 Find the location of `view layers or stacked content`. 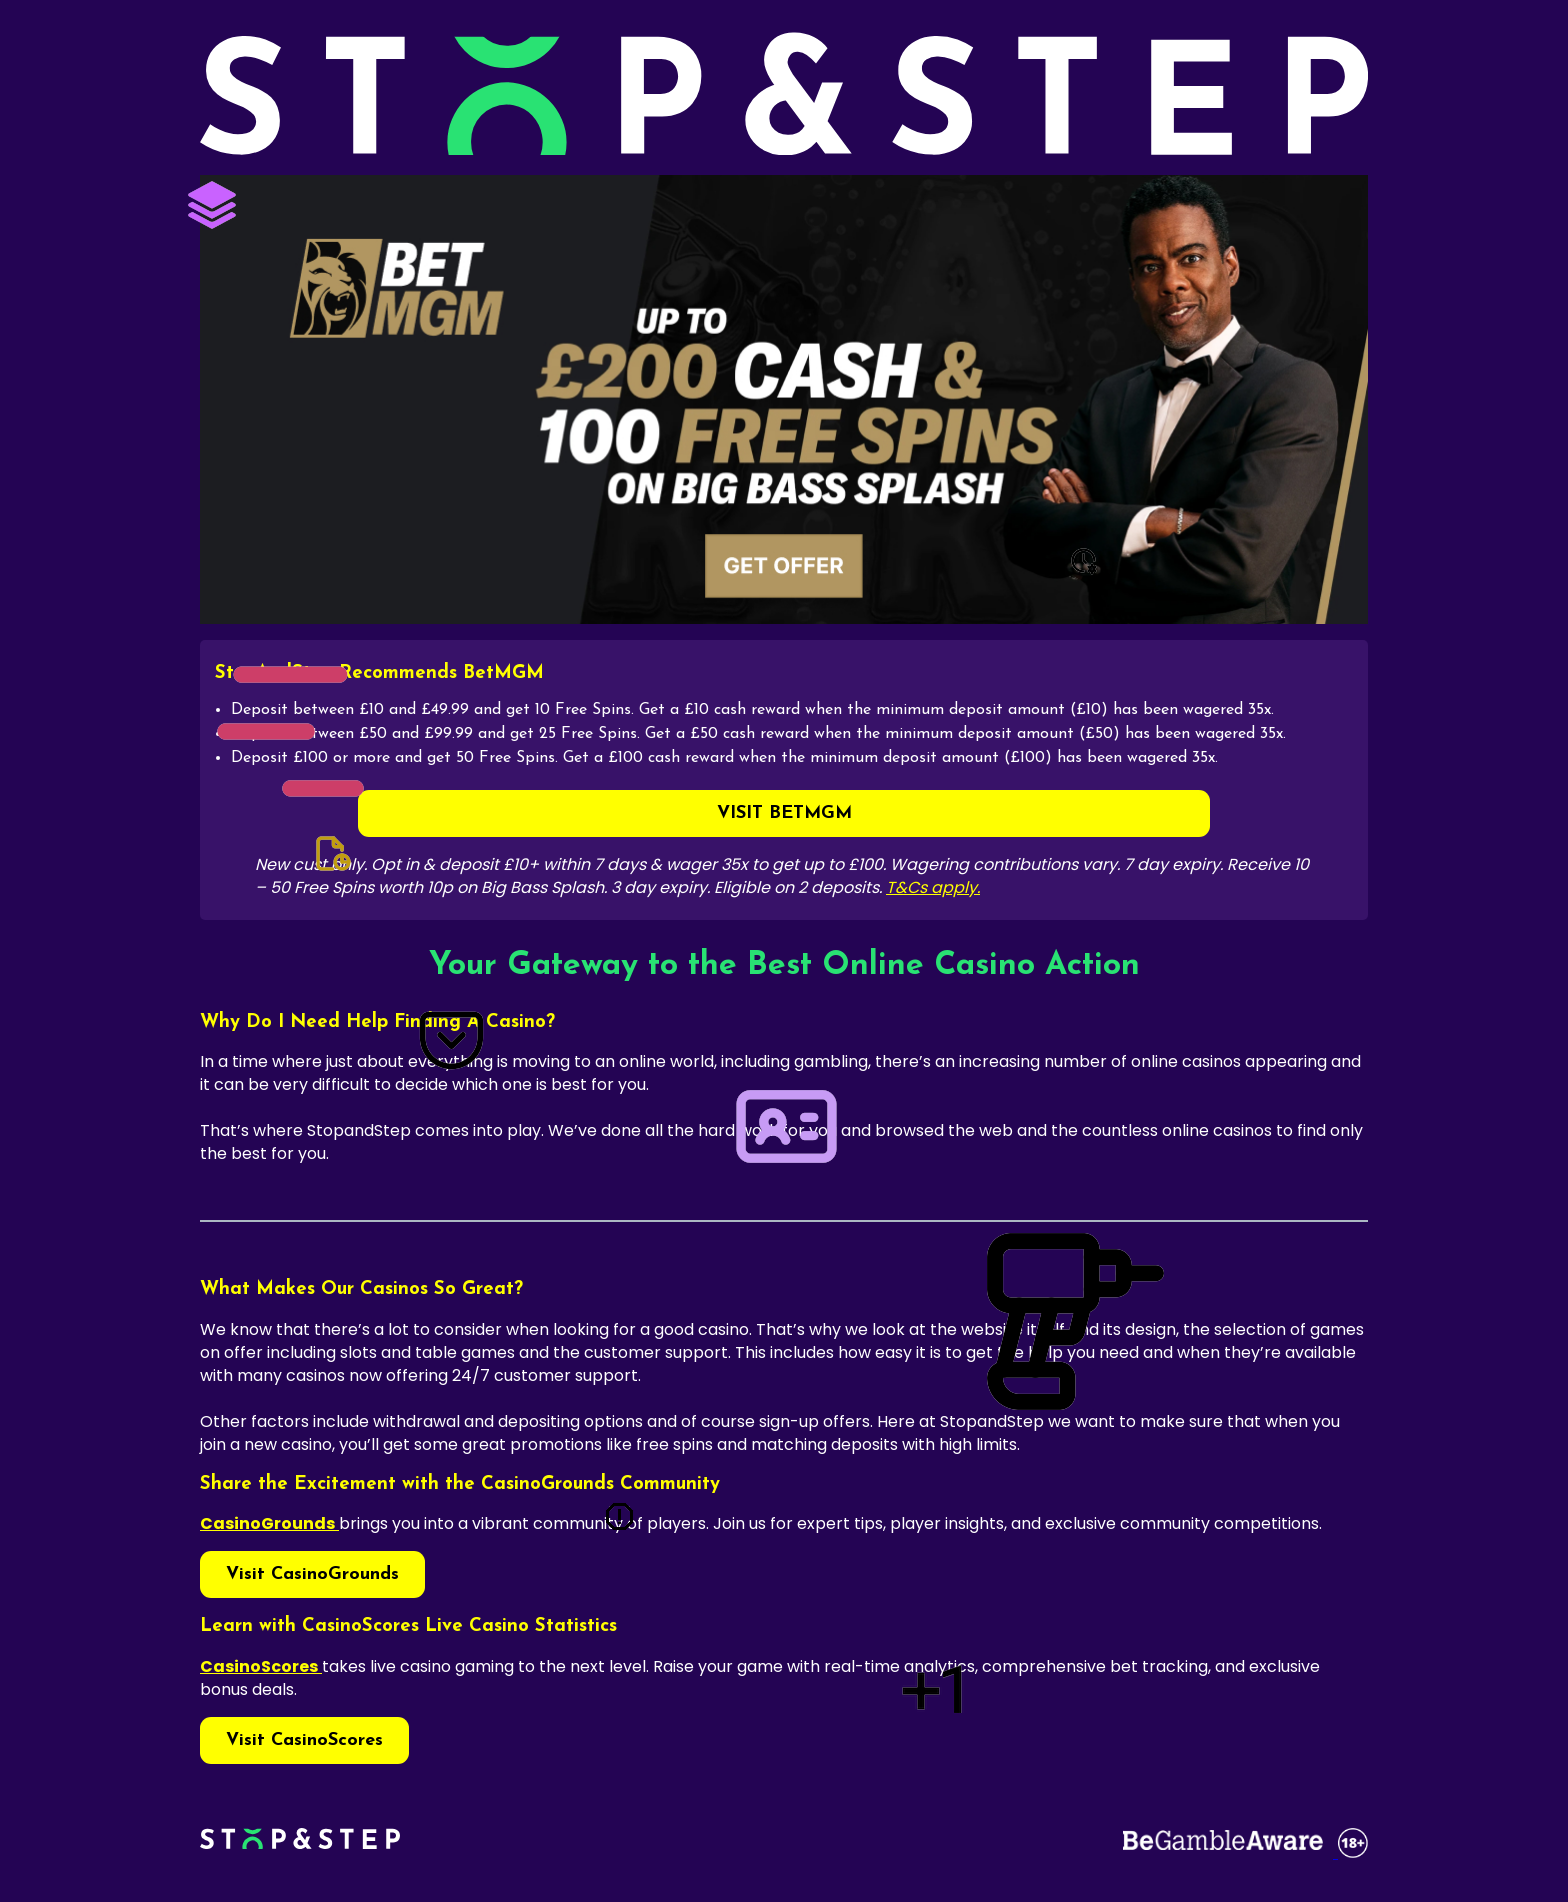

view layers or stacked content is located at coordinates (212, 205).